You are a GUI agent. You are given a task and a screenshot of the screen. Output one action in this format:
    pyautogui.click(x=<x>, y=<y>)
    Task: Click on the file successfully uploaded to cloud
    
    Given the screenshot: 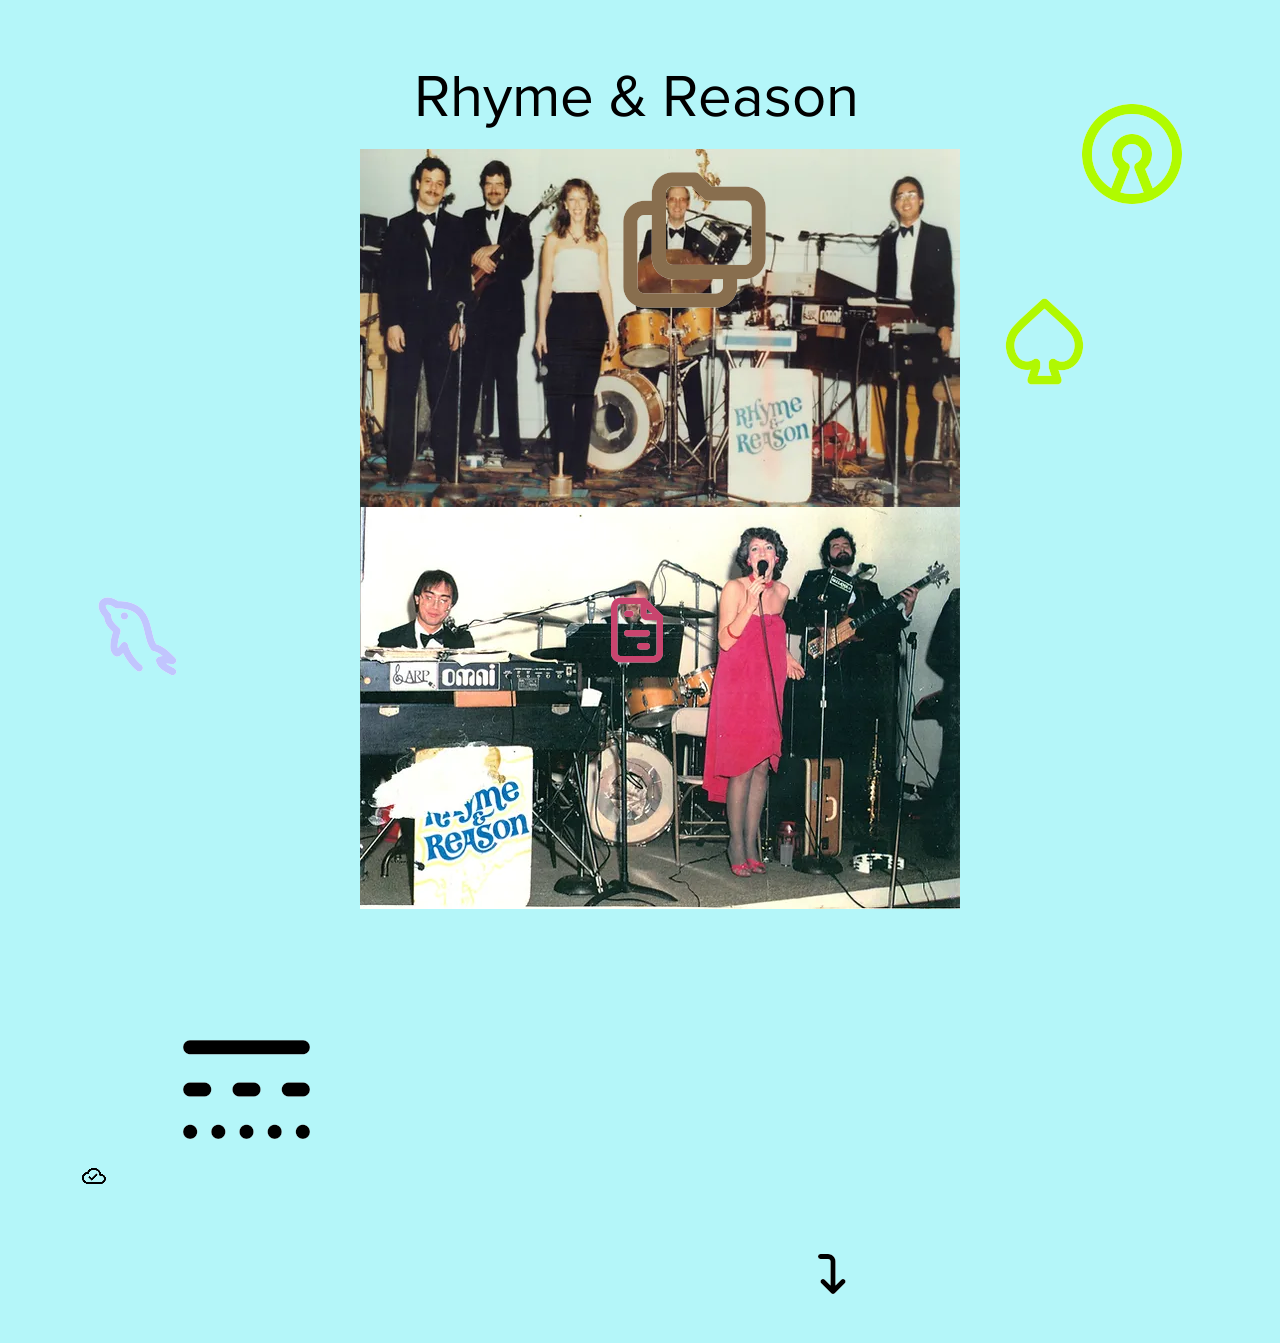 What is the action you would take?
    pyautogui.click(x=94, y=1176)
    